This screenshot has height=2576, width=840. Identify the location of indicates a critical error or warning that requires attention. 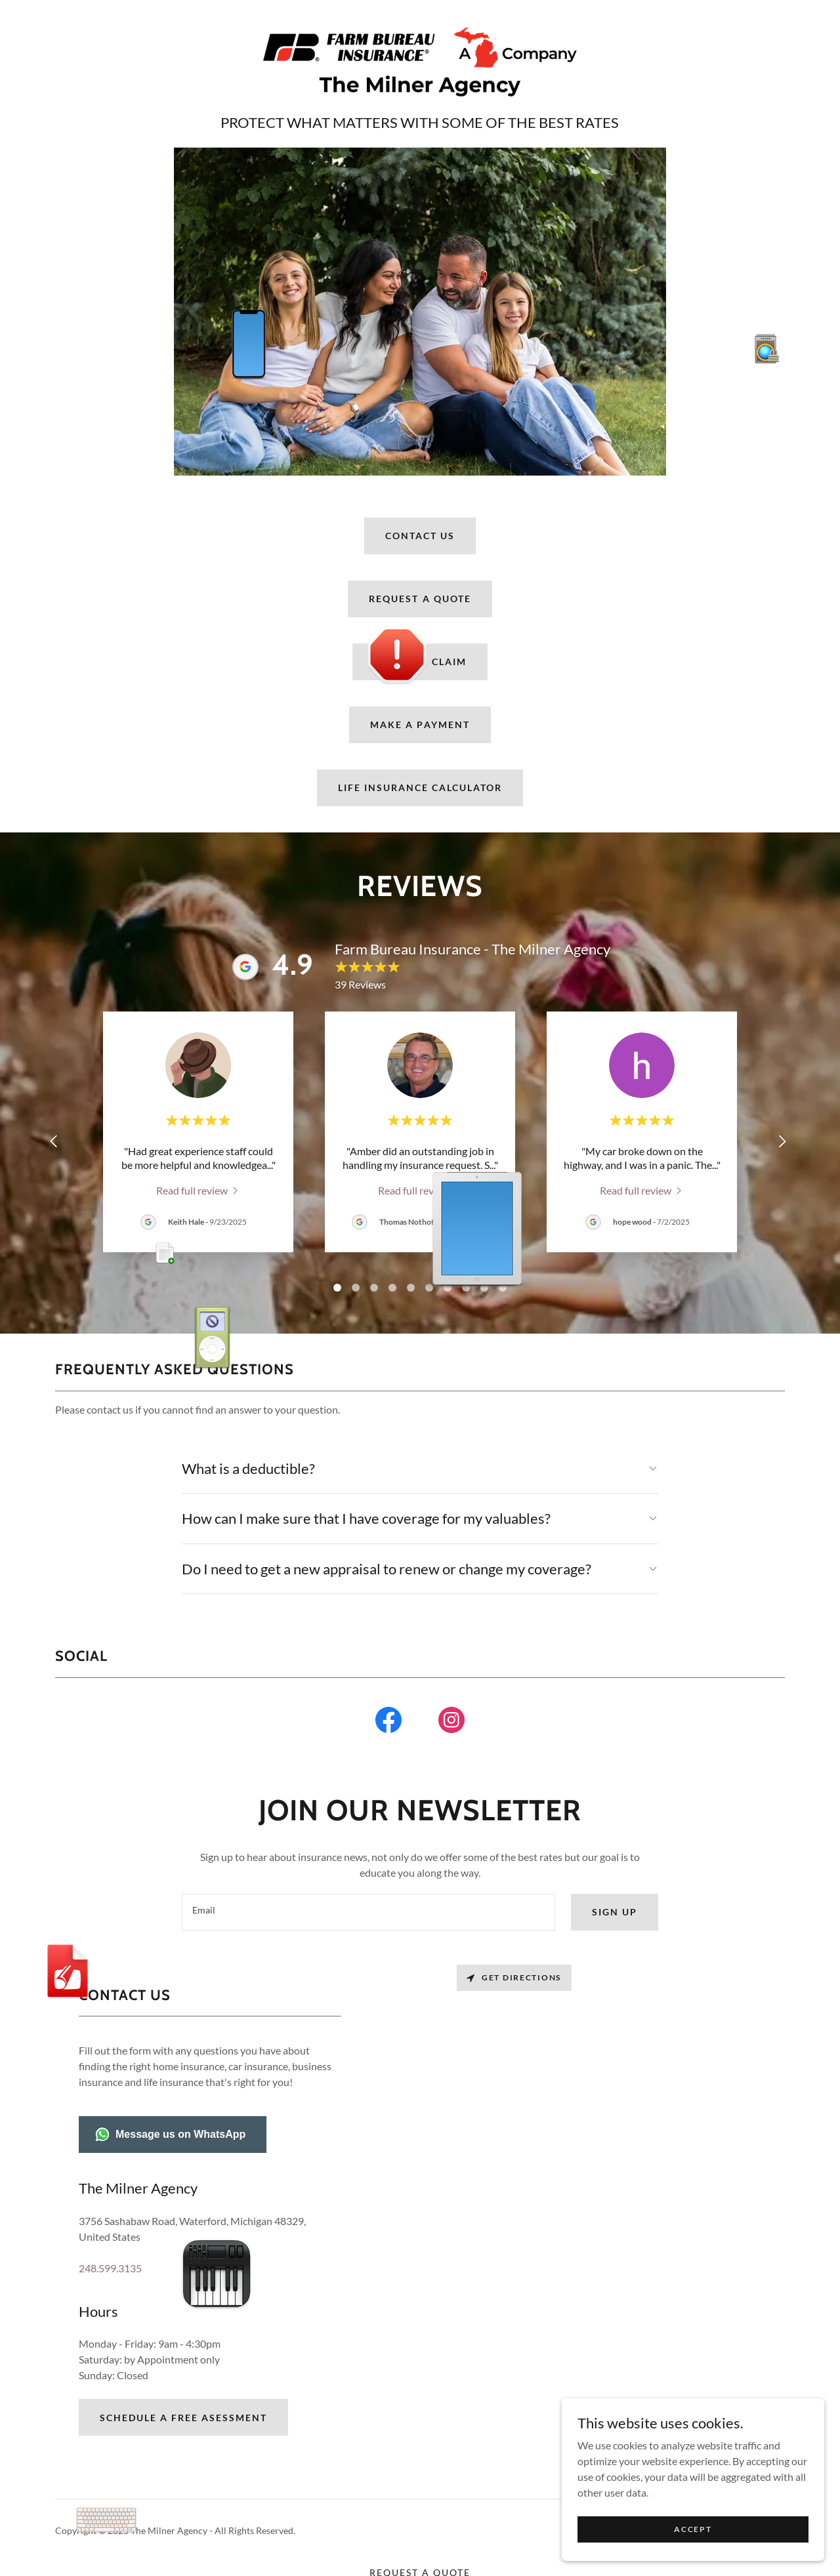
(397, 655).